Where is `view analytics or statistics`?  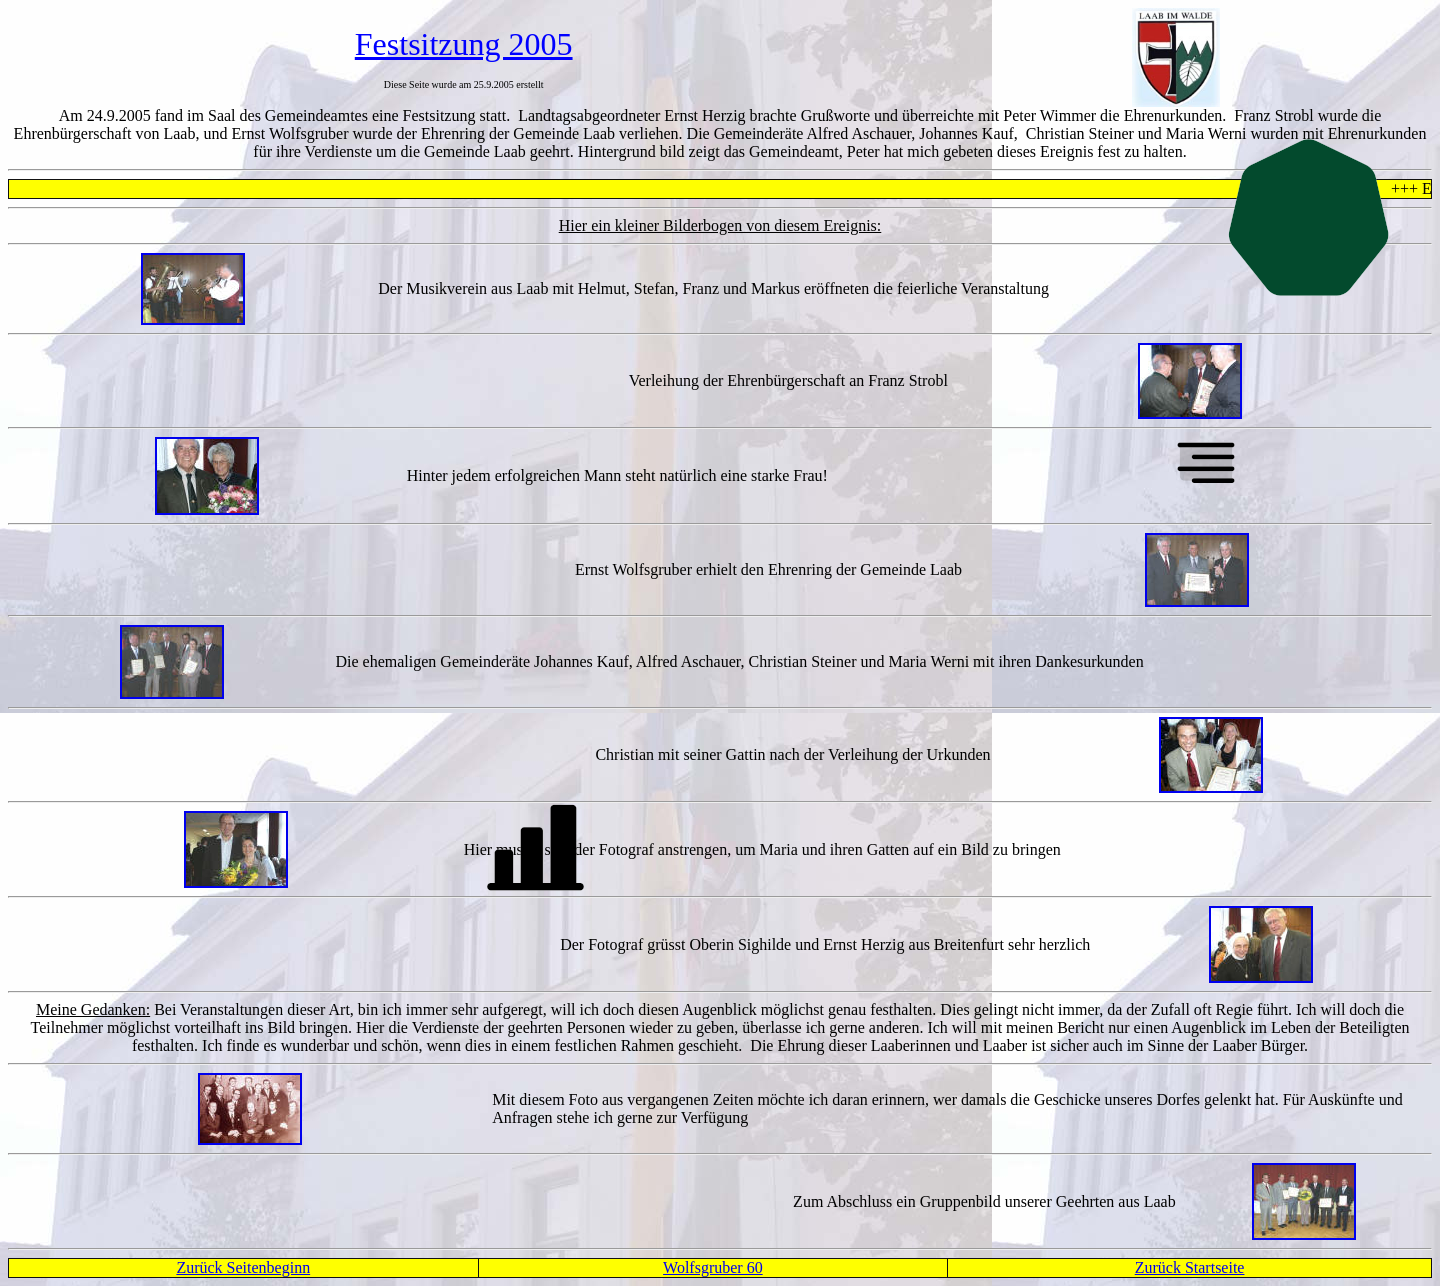 view analytics or statistics is located at coordinates (535, 849).